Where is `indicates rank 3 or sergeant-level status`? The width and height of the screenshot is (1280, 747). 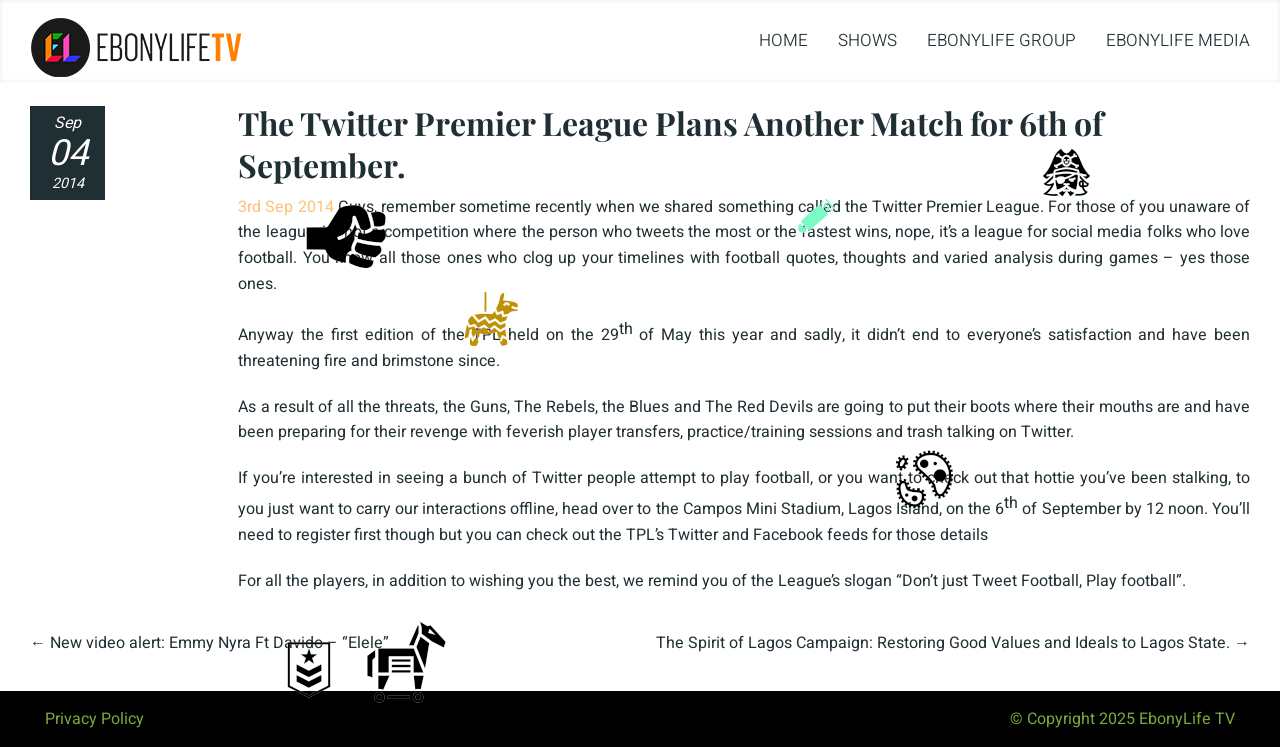 indicates rank 3 or sergeant-level status is located at coordinates (309, 670).